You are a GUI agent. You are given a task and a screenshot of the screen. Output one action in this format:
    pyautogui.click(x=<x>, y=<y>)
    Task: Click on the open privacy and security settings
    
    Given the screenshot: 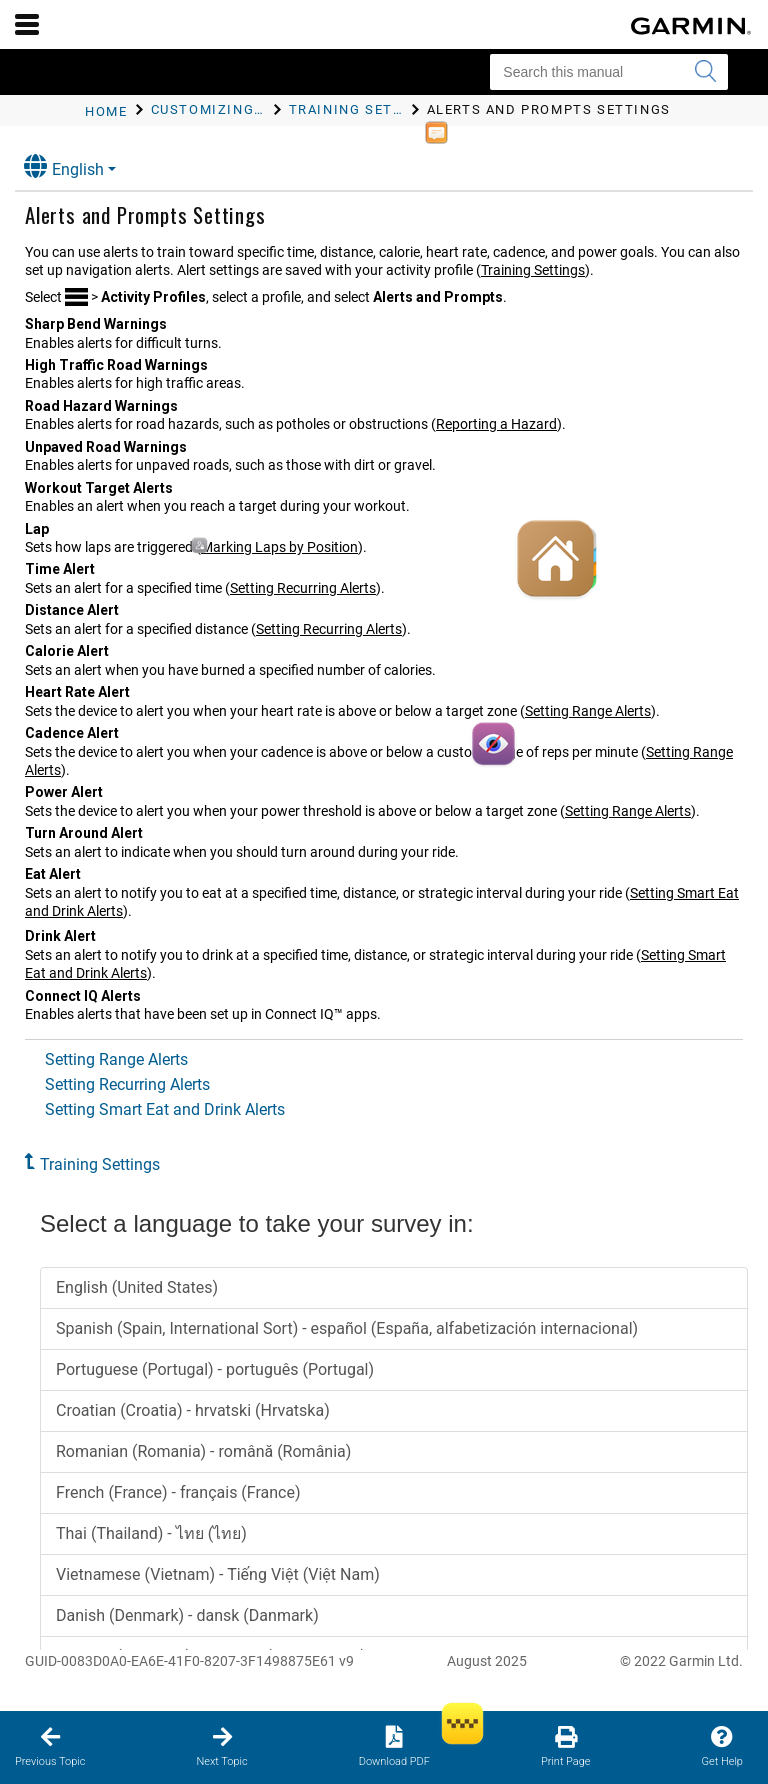 What is the action you would take?
    pyautogui.click(x=493, y=744)
    